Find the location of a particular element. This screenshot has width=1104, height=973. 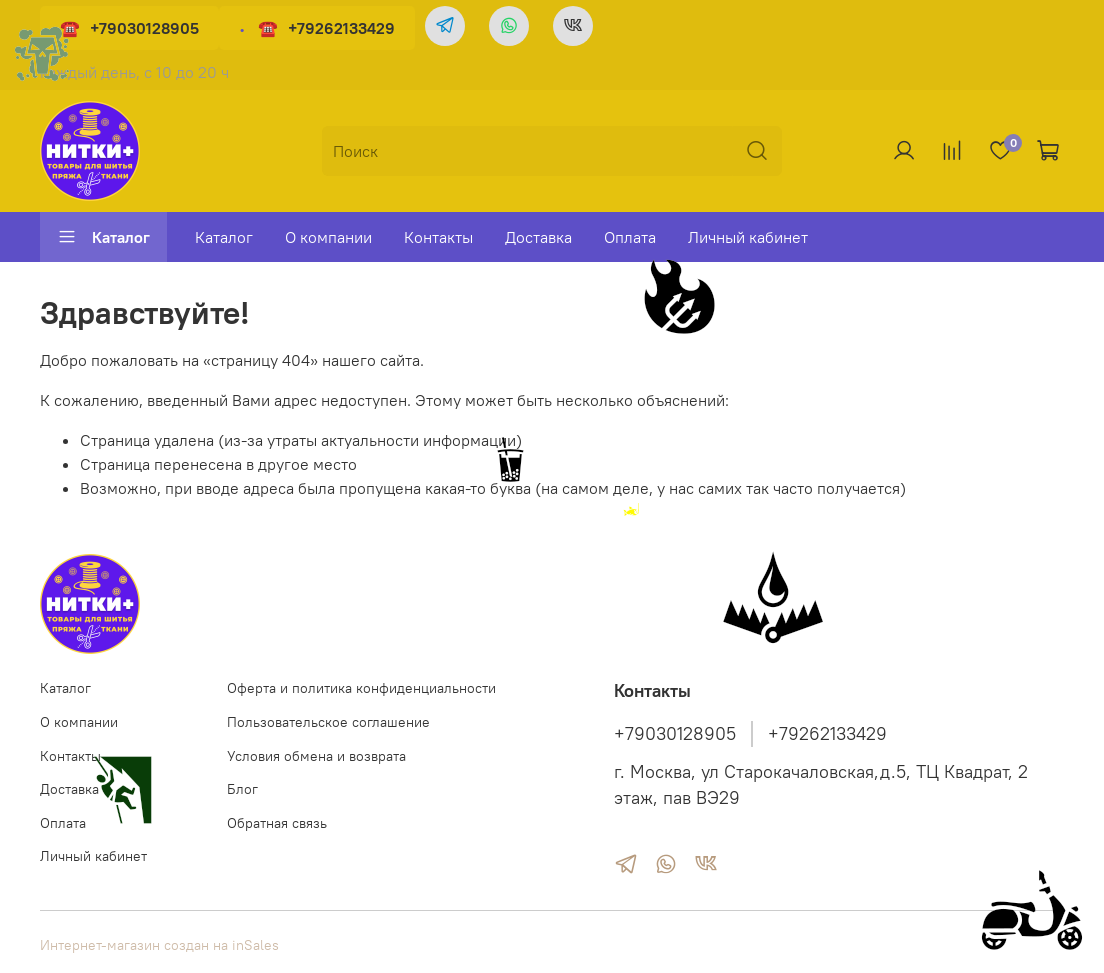

order bubble tea or boba drinks is located at coordinates (510, 459).